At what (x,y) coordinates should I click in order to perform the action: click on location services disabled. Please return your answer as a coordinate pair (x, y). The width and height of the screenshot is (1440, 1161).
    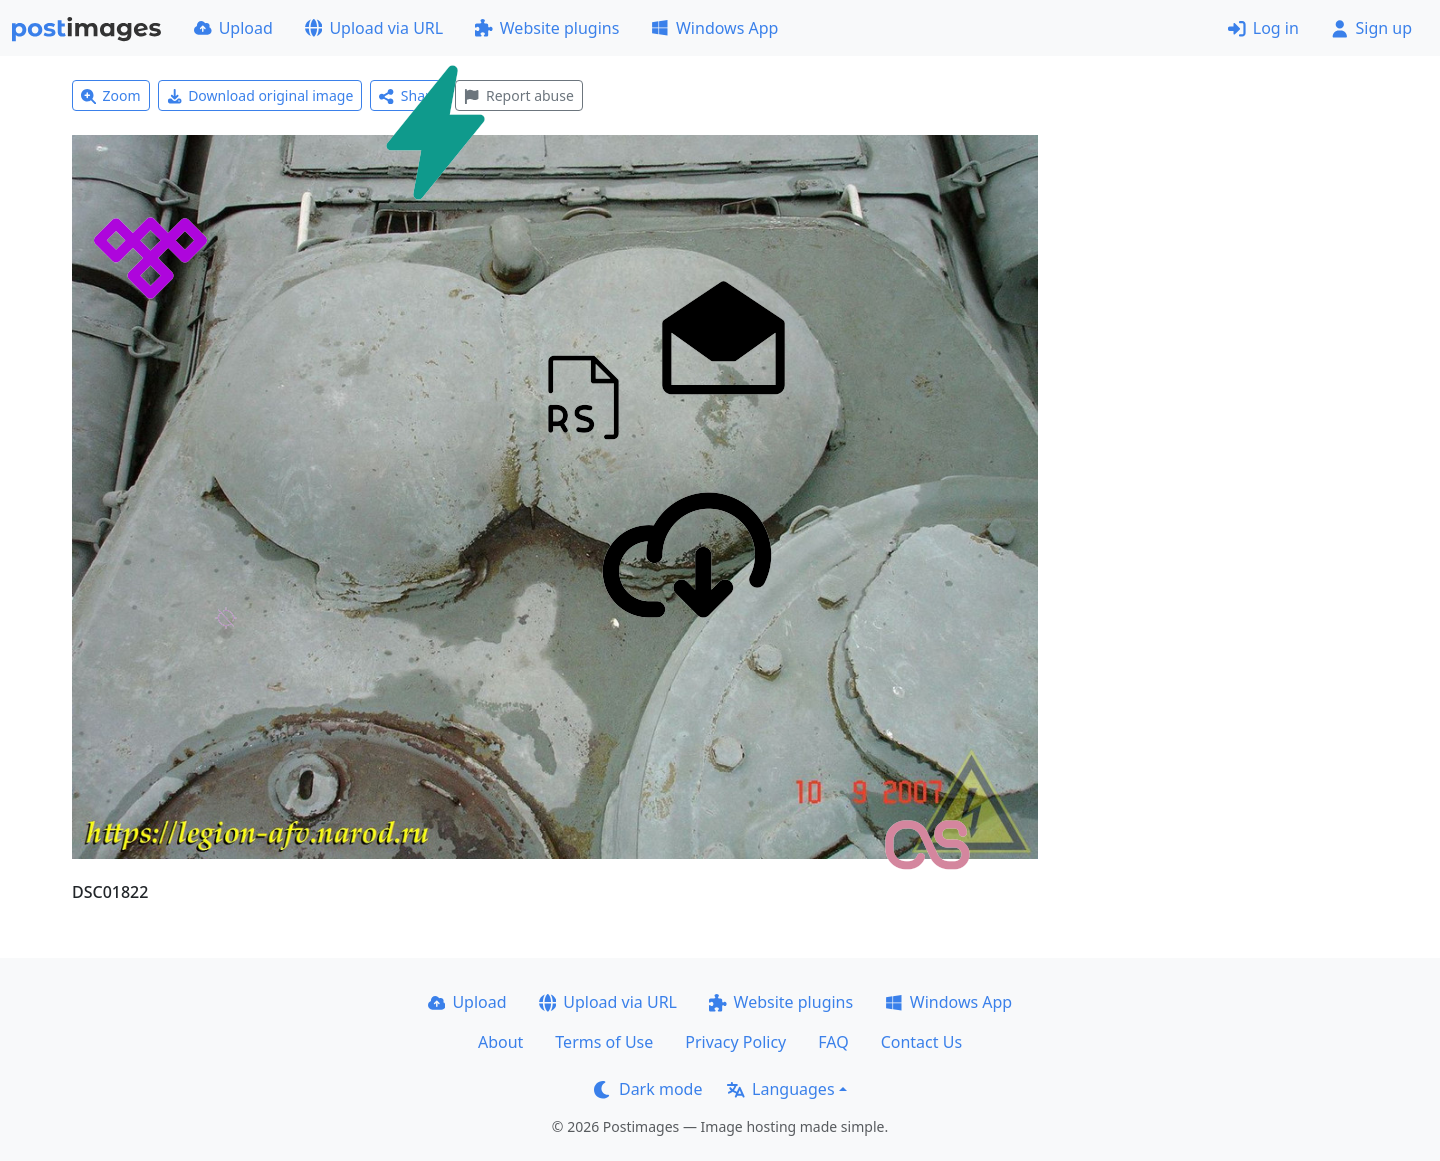
    Looking at the image, I should click on (226, 618).